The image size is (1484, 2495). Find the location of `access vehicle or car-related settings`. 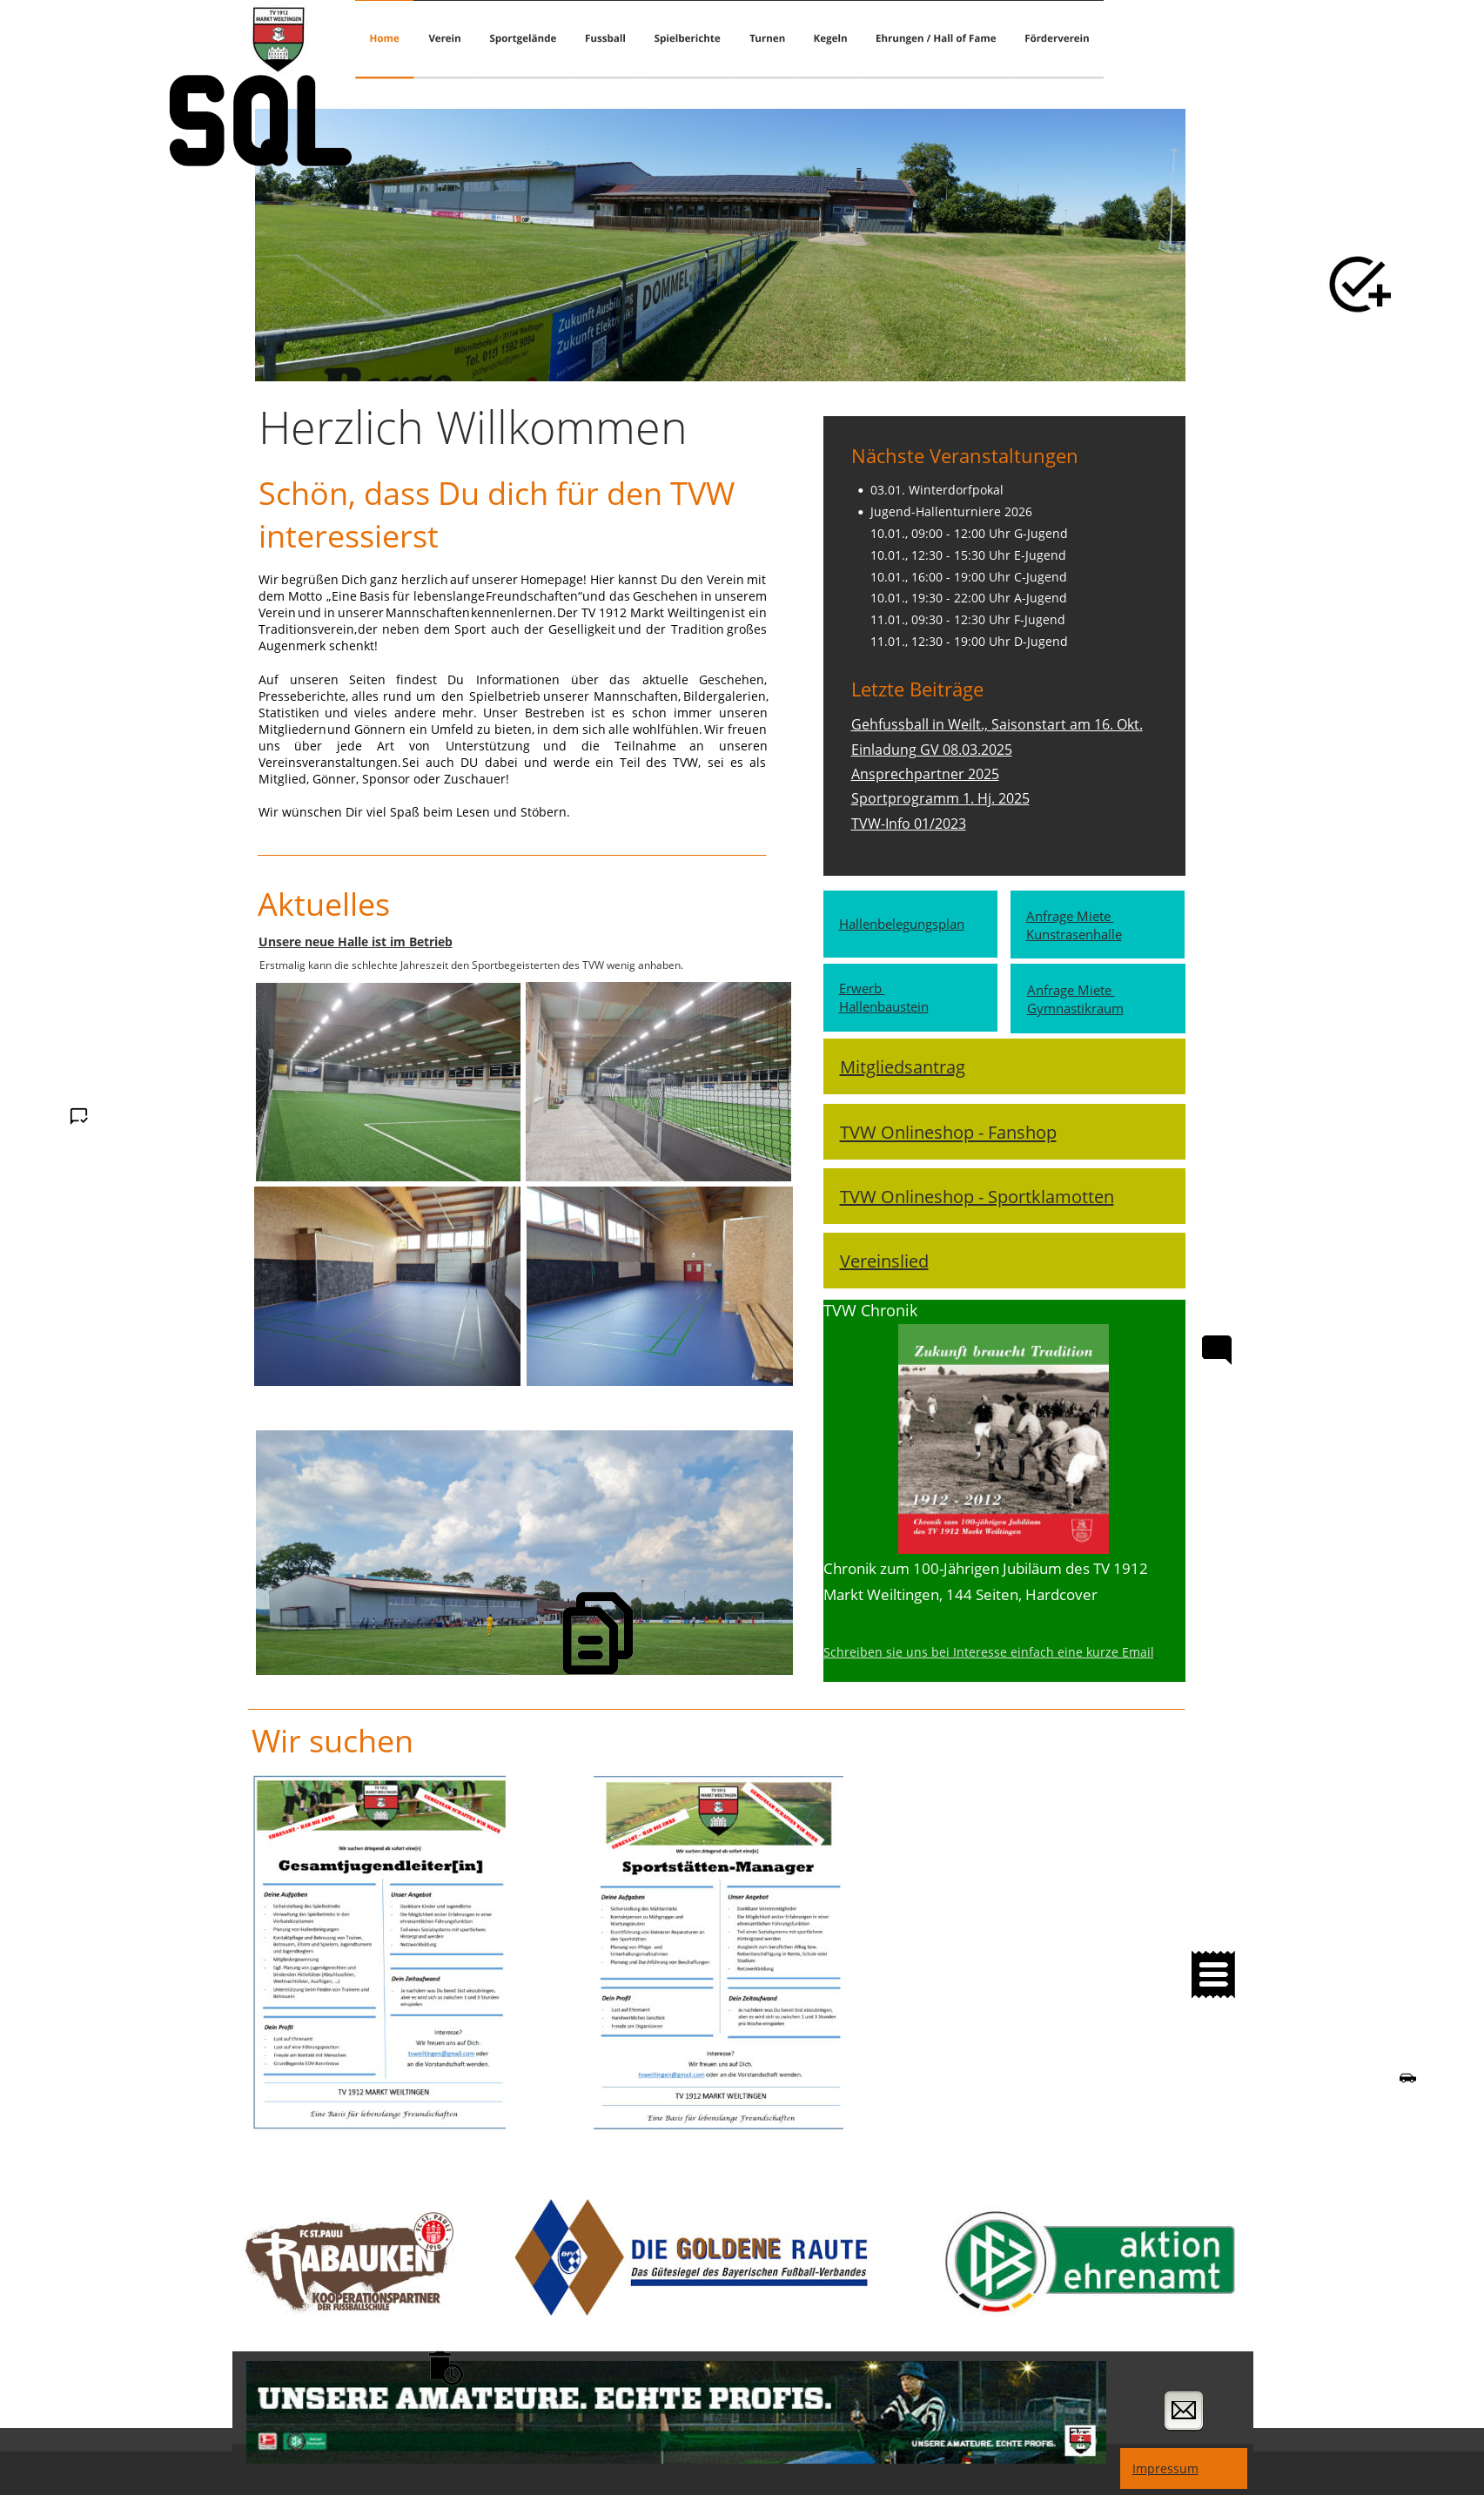

access vehicle or car-related settings is located at coordinates (1407, 2077).